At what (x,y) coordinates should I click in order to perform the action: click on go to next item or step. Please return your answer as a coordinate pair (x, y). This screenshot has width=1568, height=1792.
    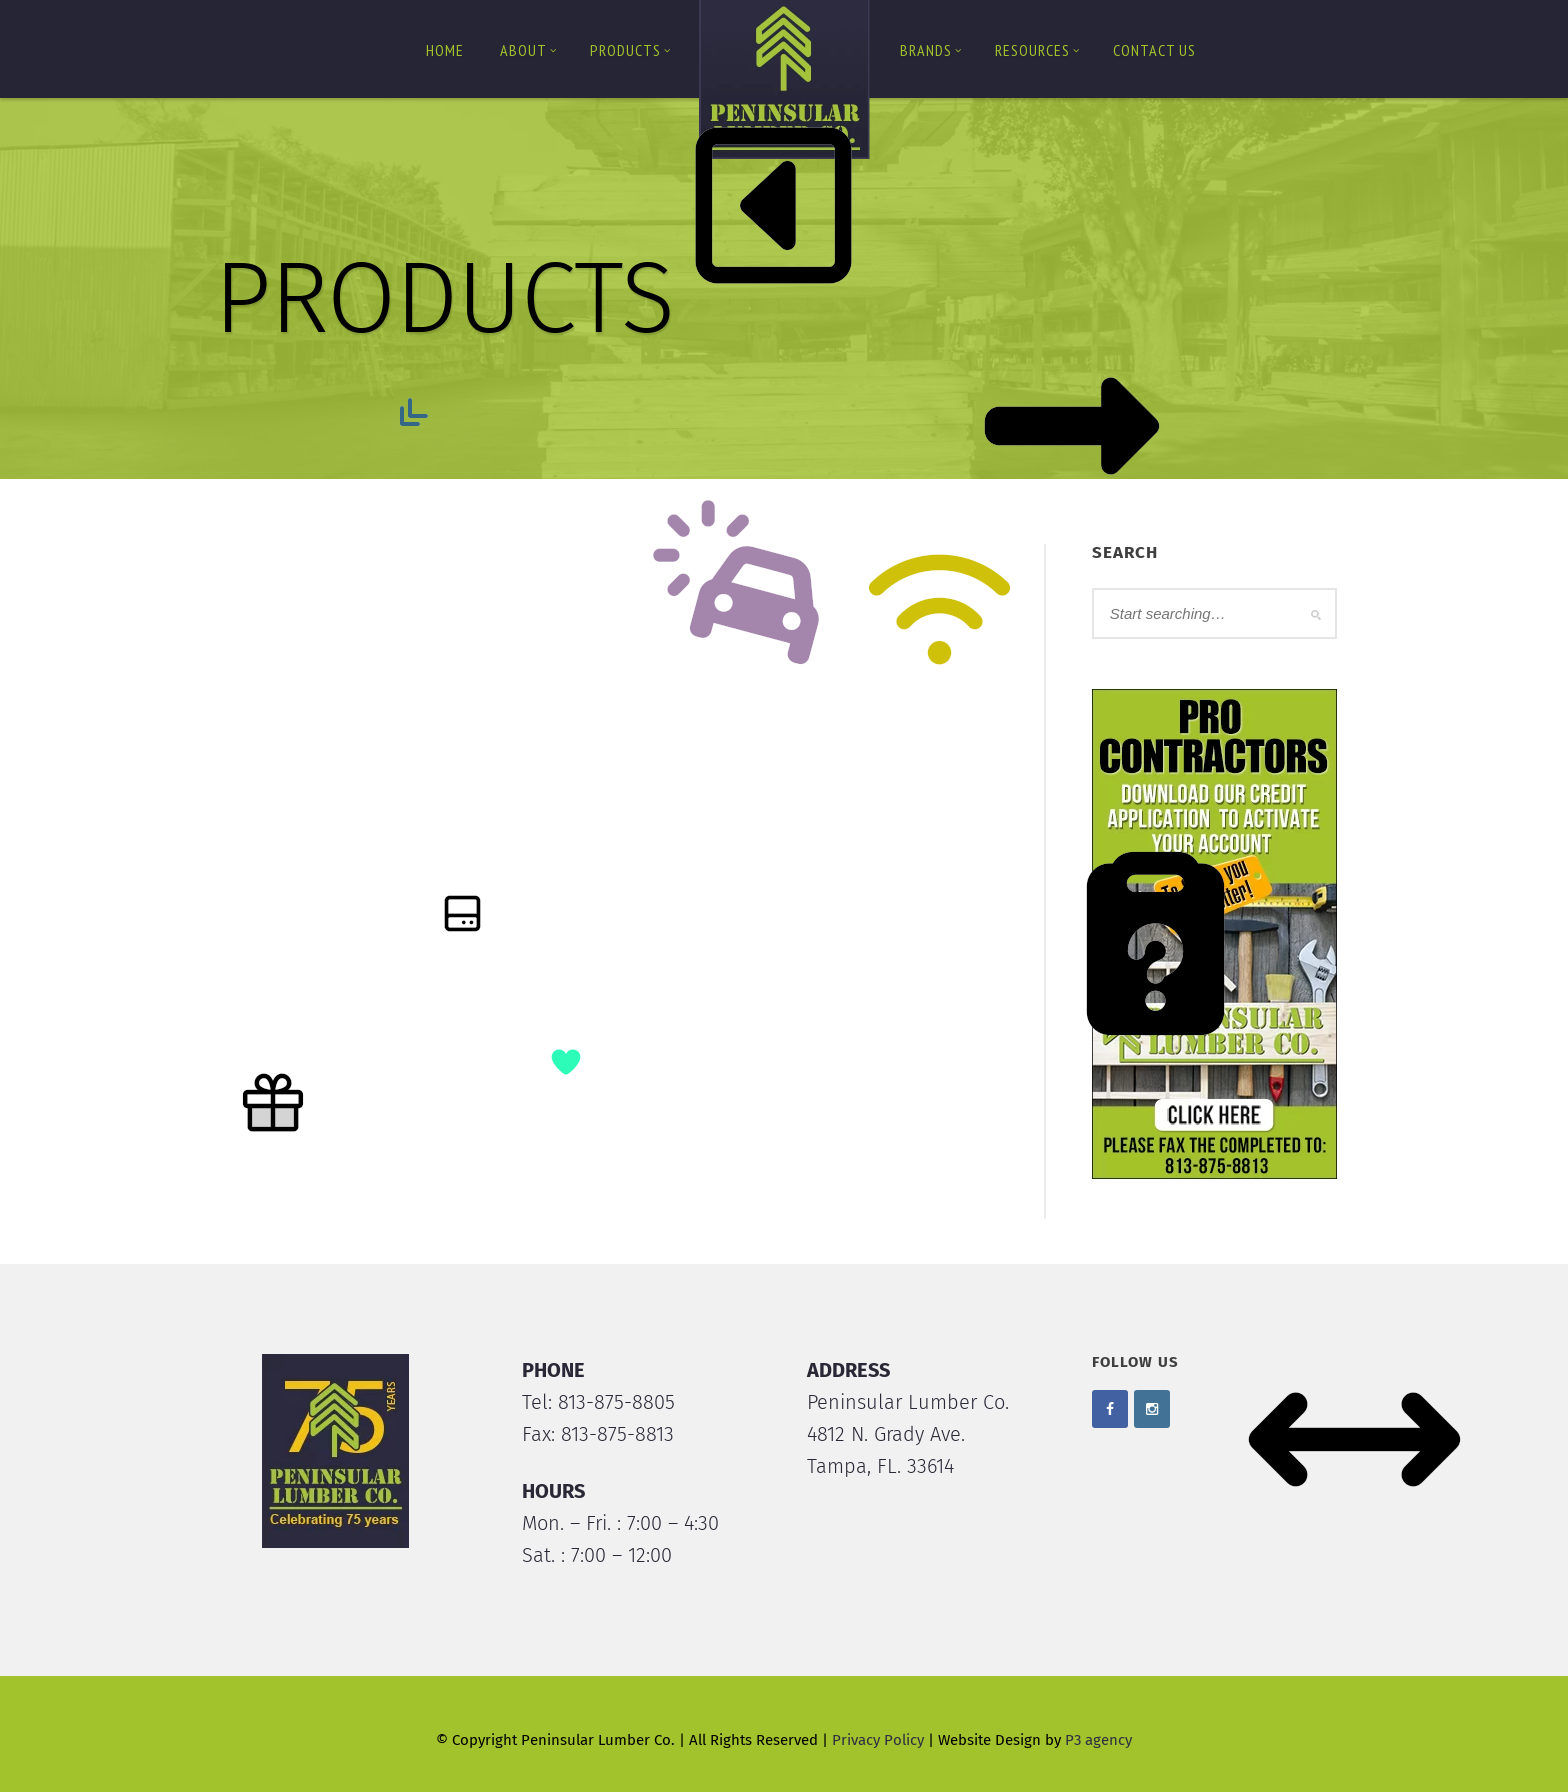
    Looking at the image, I should click on (1072, 426).